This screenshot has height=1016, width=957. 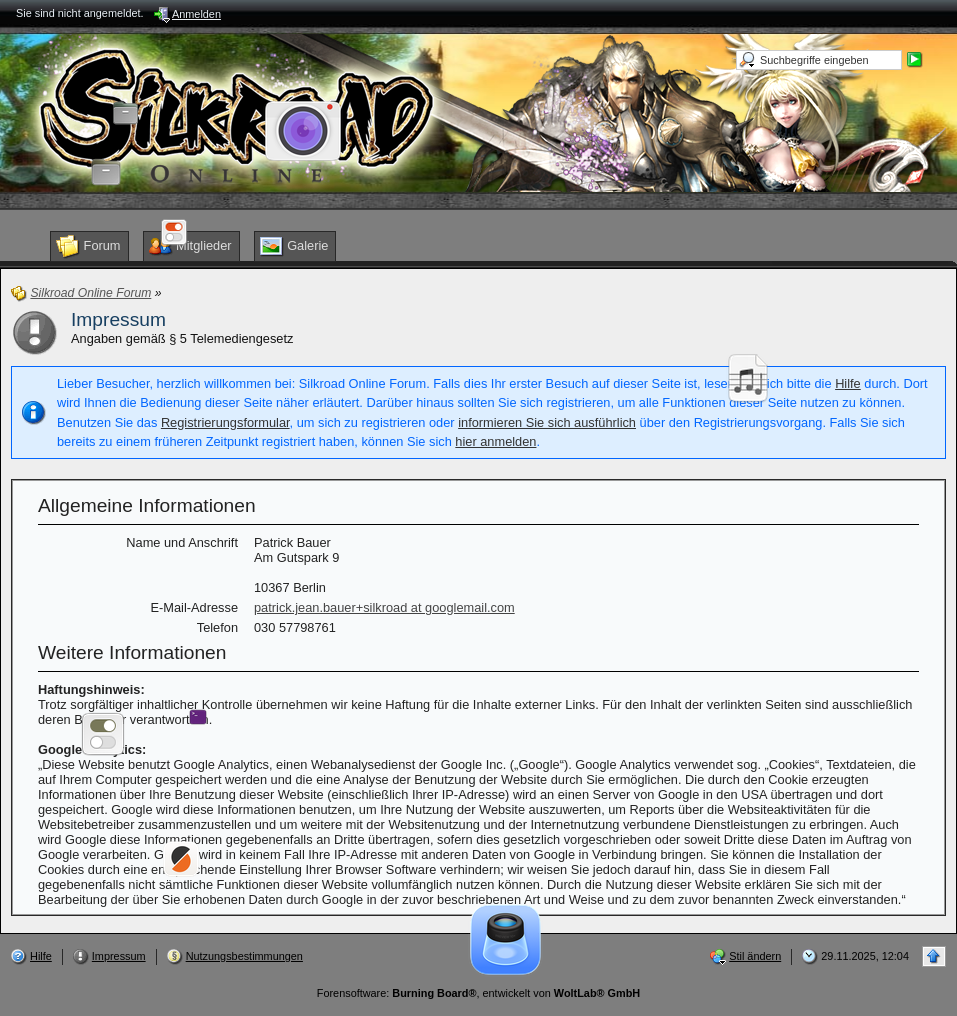 I want to click on an iMelody ringtone file, so click(x=748, y=378).